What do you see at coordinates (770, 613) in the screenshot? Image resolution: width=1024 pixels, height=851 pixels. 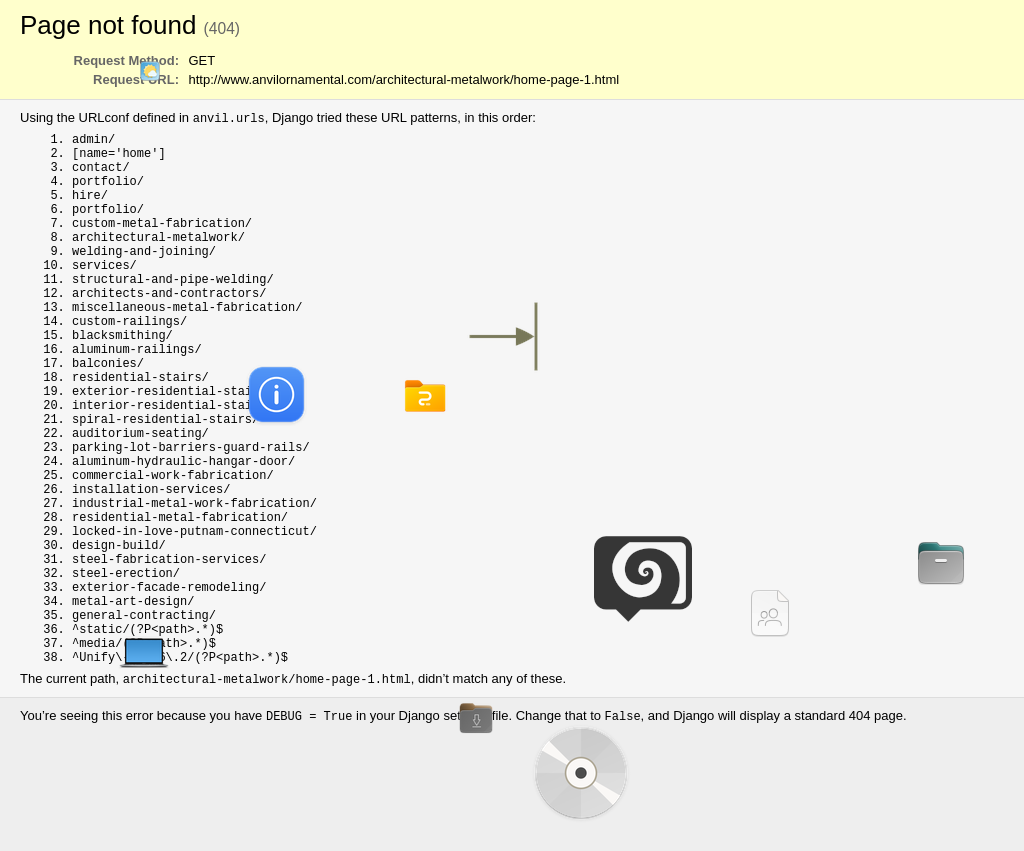 I see `credits or attribution file` at bounding box center [770, 613].